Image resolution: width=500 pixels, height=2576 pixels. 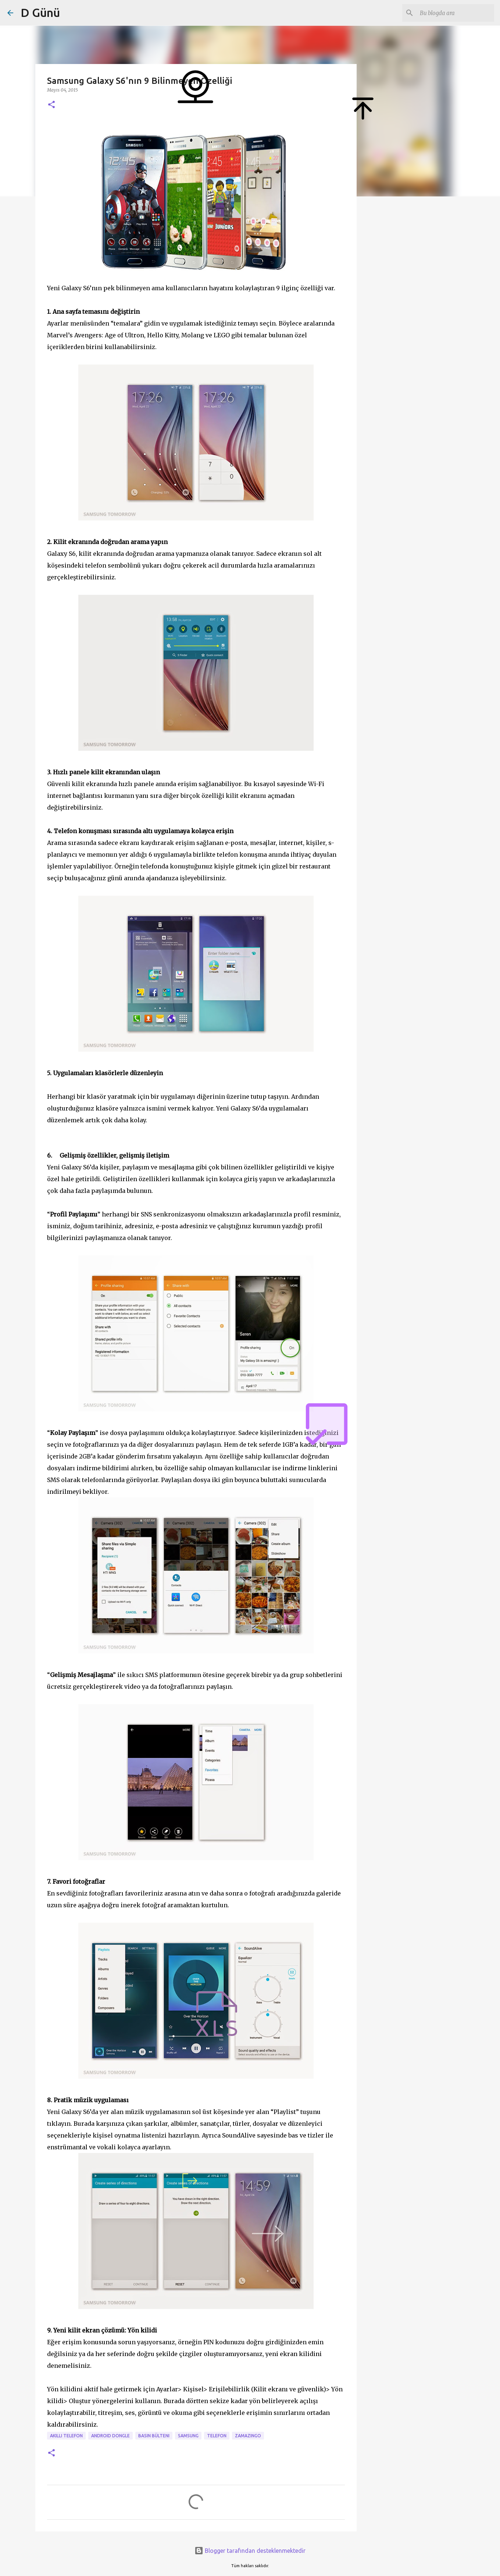 What do you see at coordinates (363, 108) in the screenshot?
I see `upload a file or document` at bounding box center [363, 108].